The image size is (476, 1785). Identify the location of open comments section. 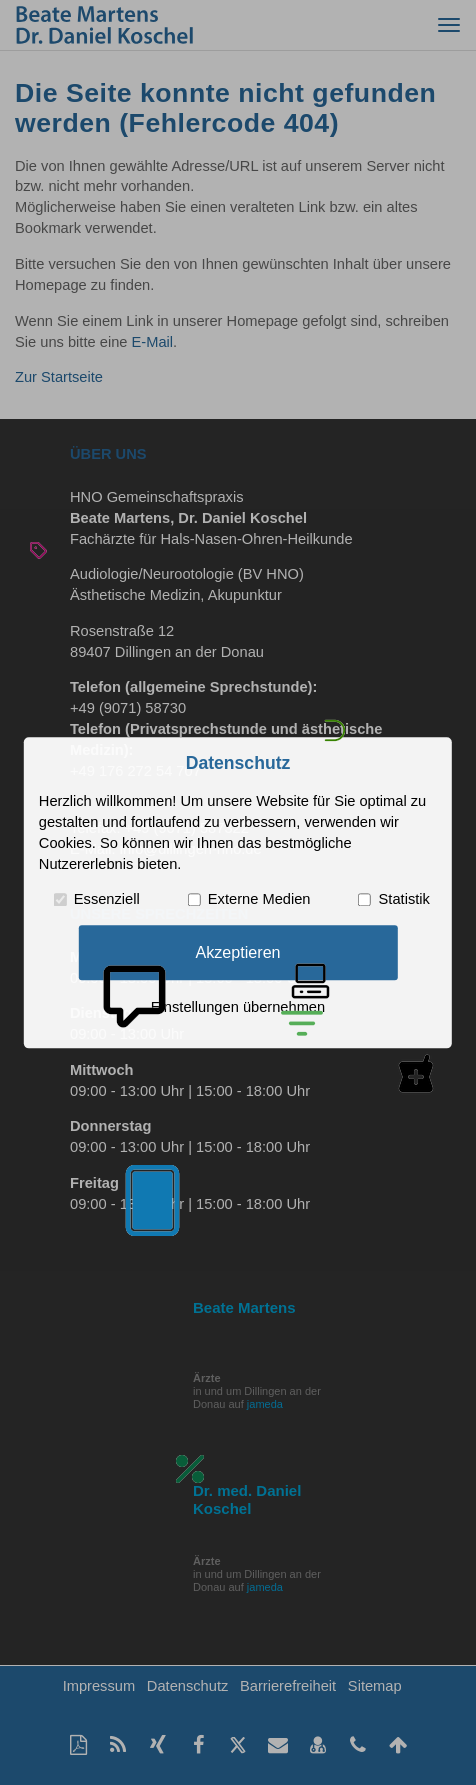
(134, 996).